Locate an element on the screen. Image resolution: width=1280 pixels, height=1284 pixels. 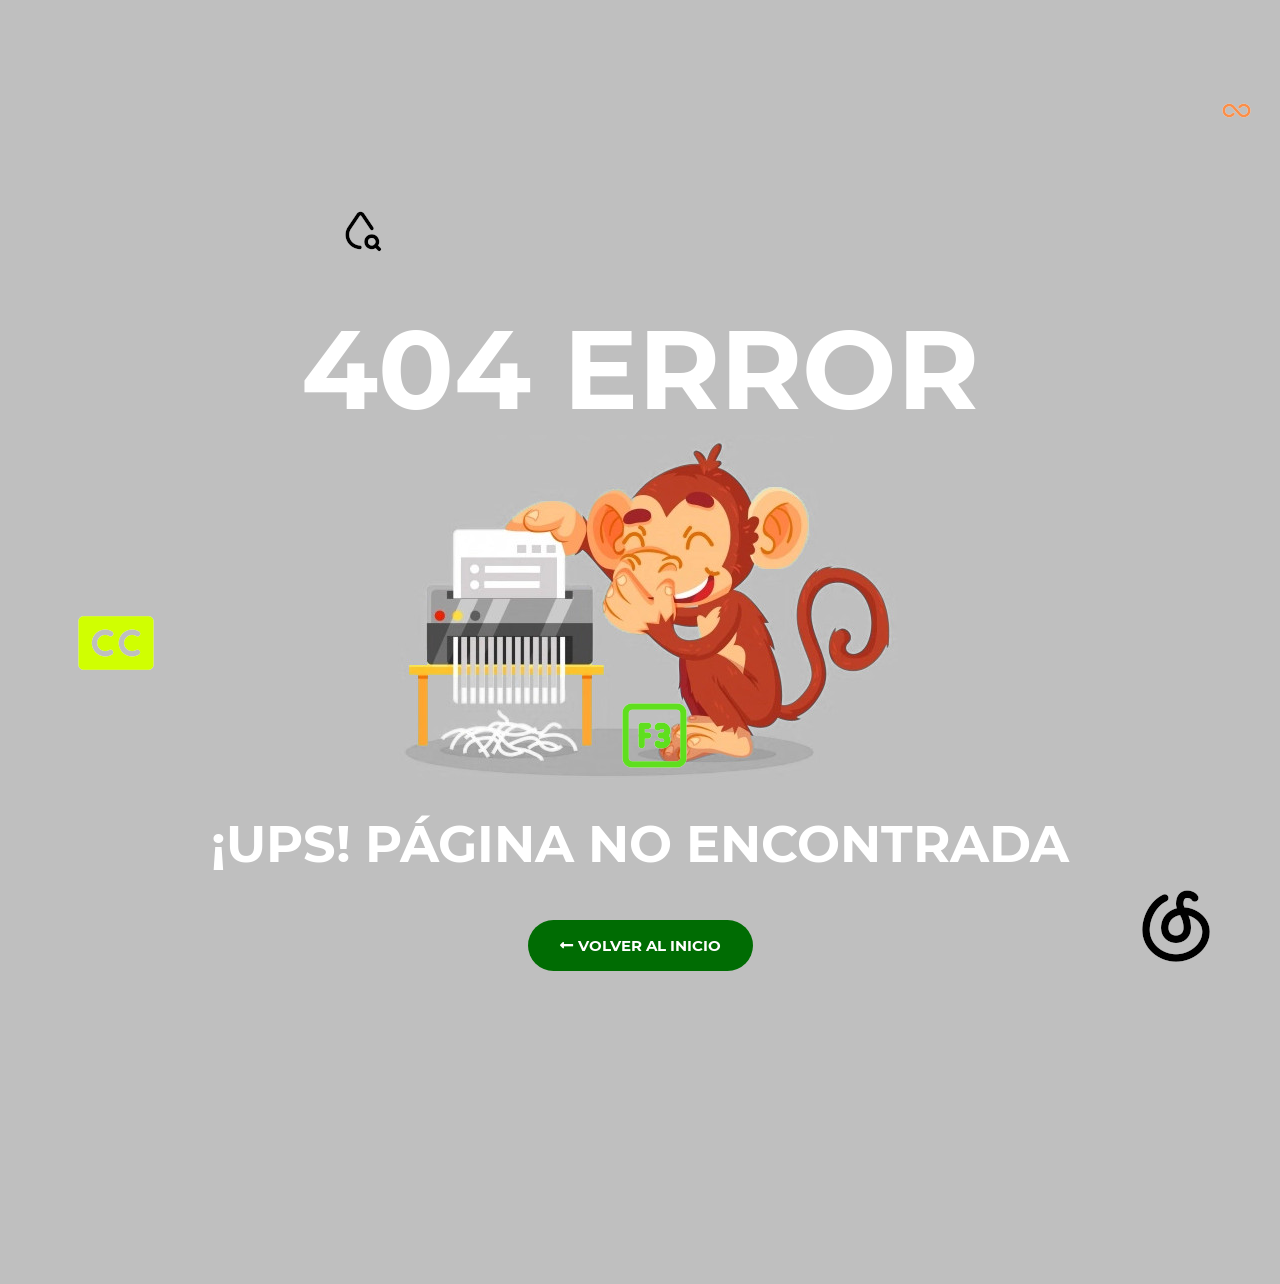
press F3 keyboard shortcut is located at coordinates (654, 735).